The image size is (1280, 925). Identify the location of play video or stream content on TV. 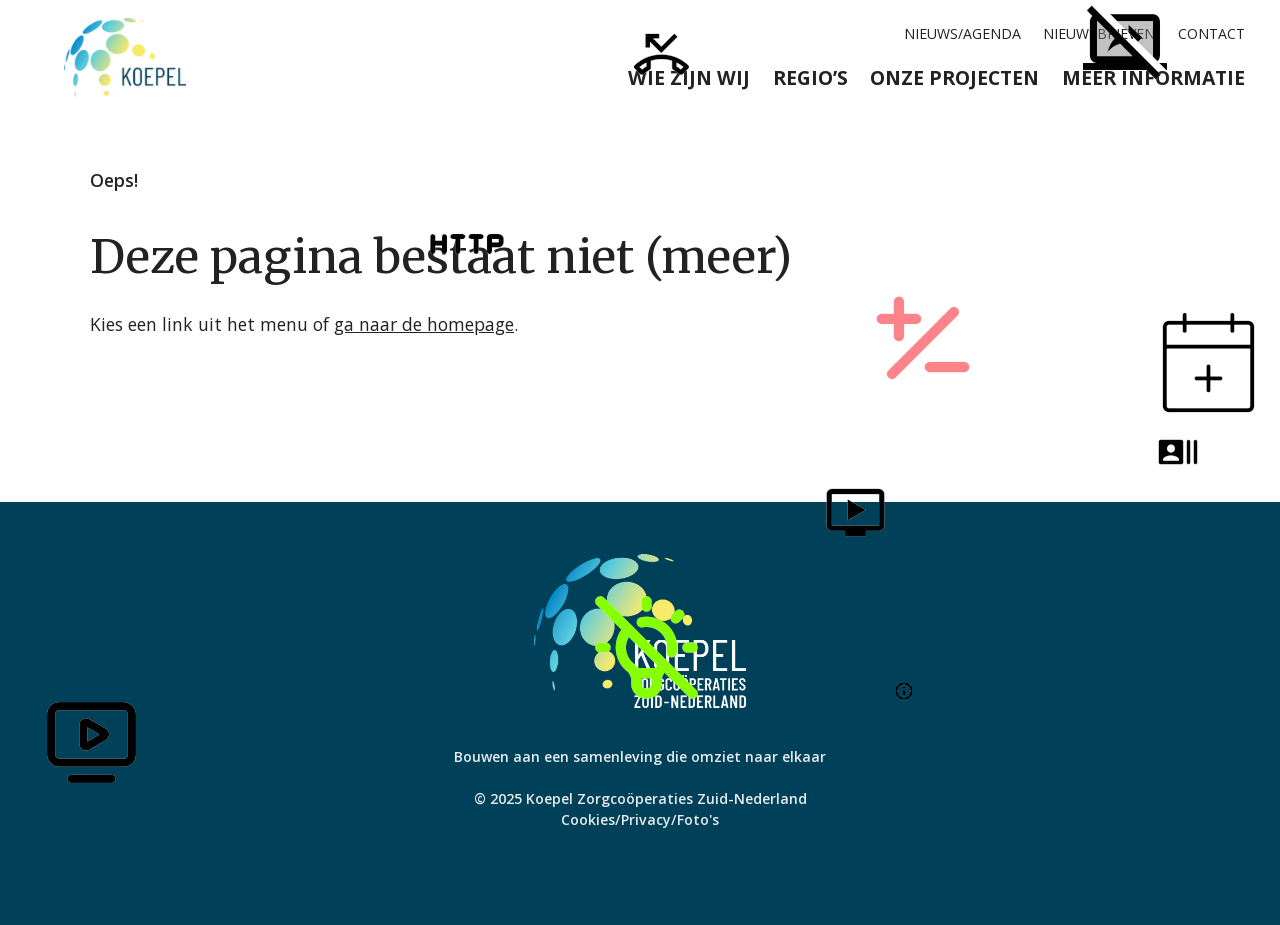
(91, 742).